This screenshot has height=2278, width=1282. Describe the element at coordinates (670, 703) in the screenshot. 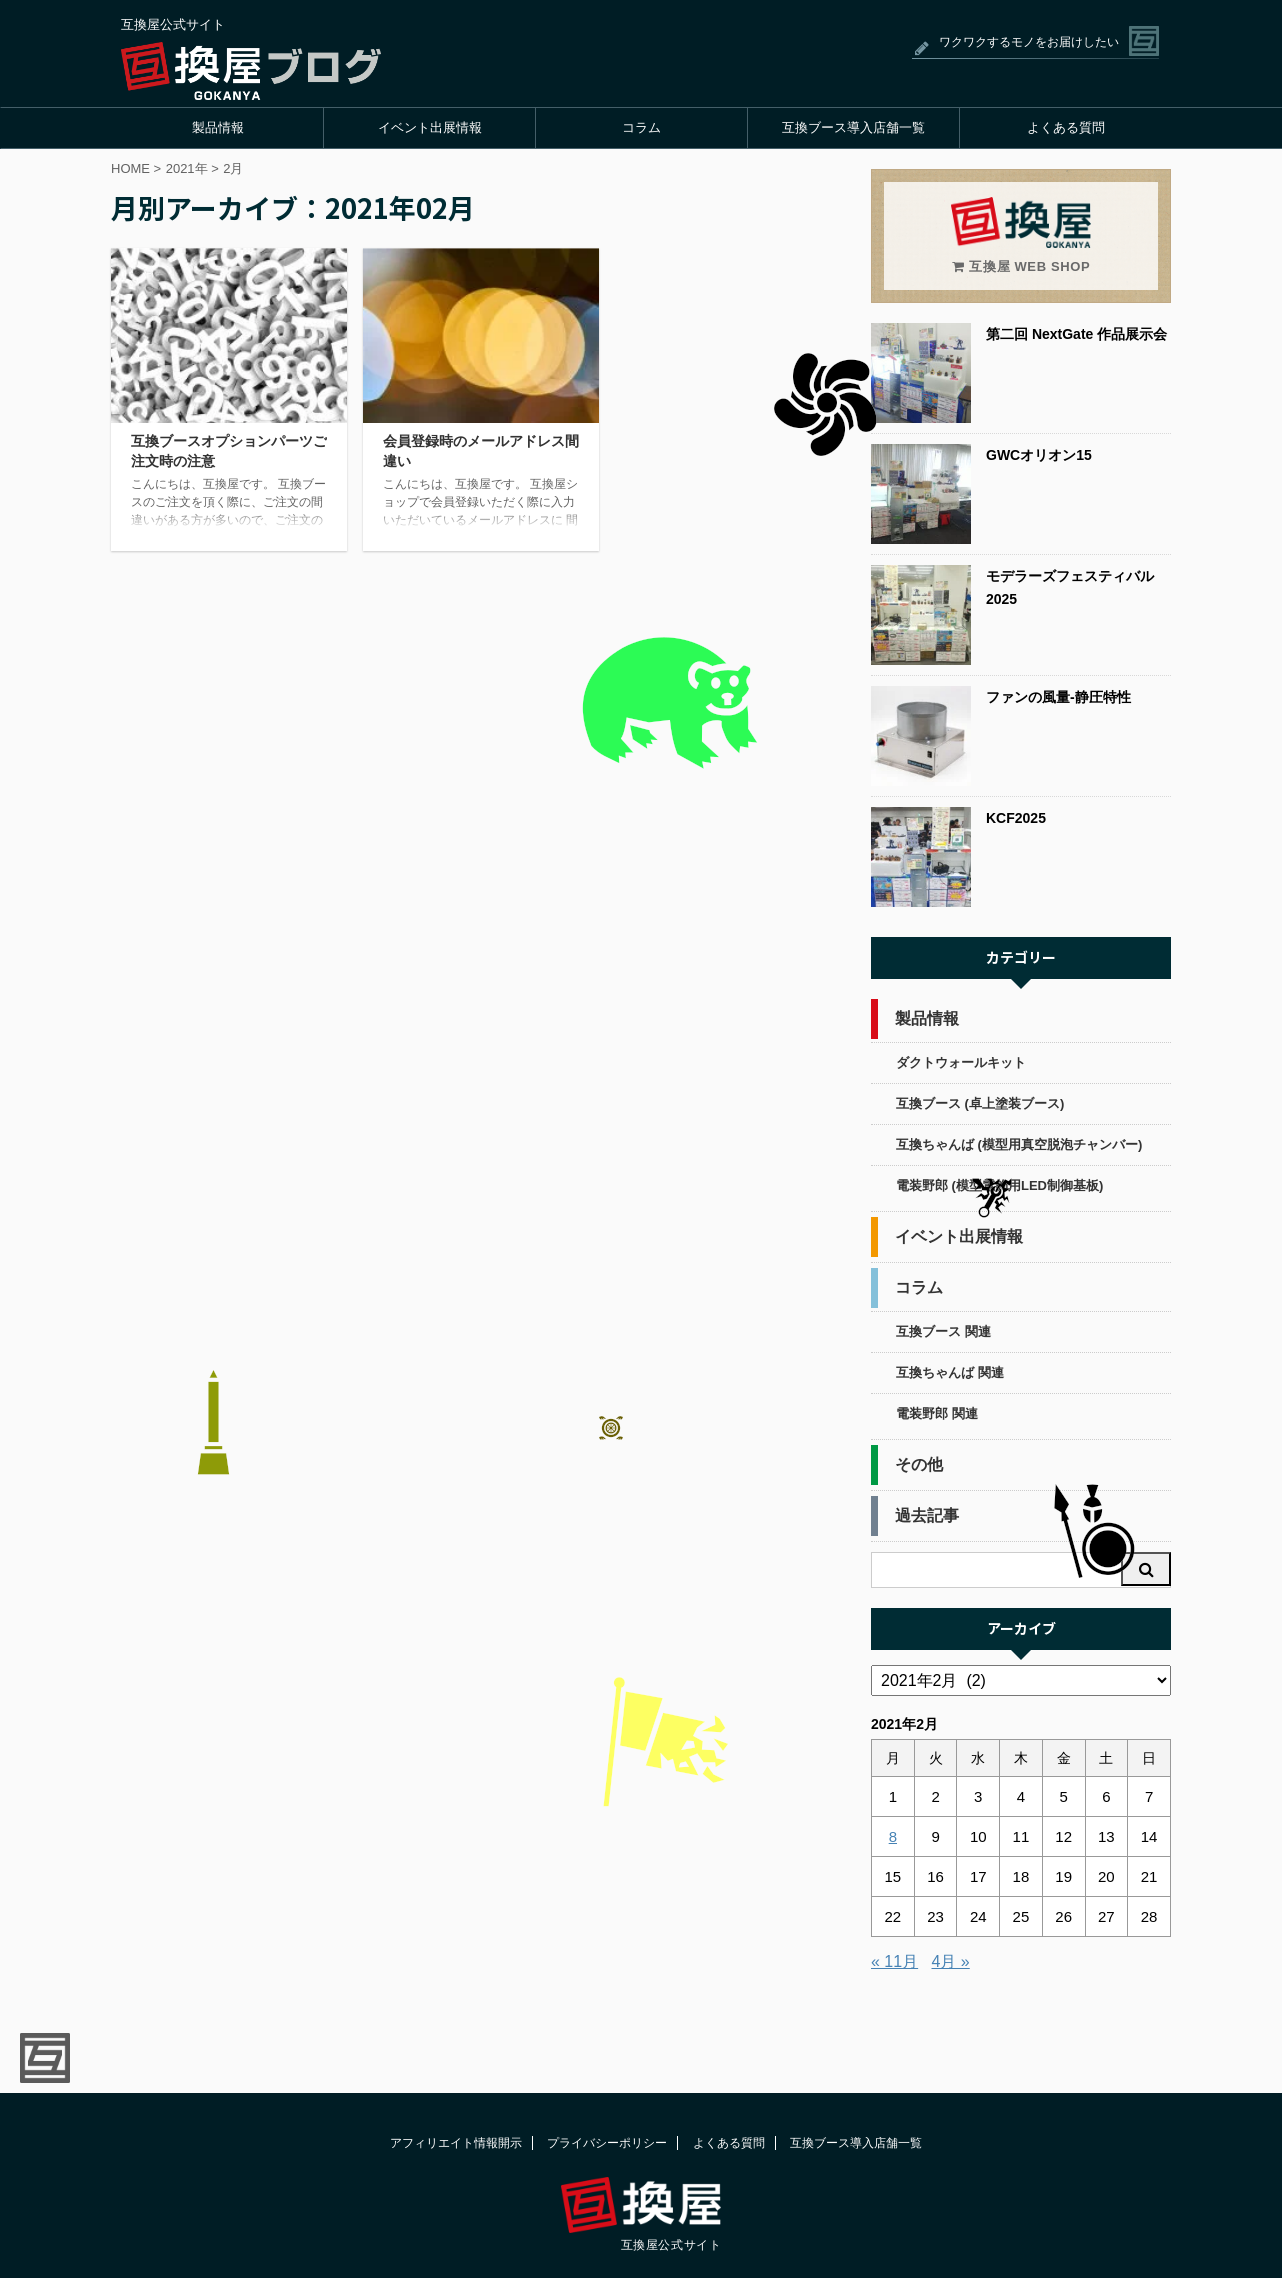

I see `polar bear icon for wildlife or arctic-themed game` at that location.